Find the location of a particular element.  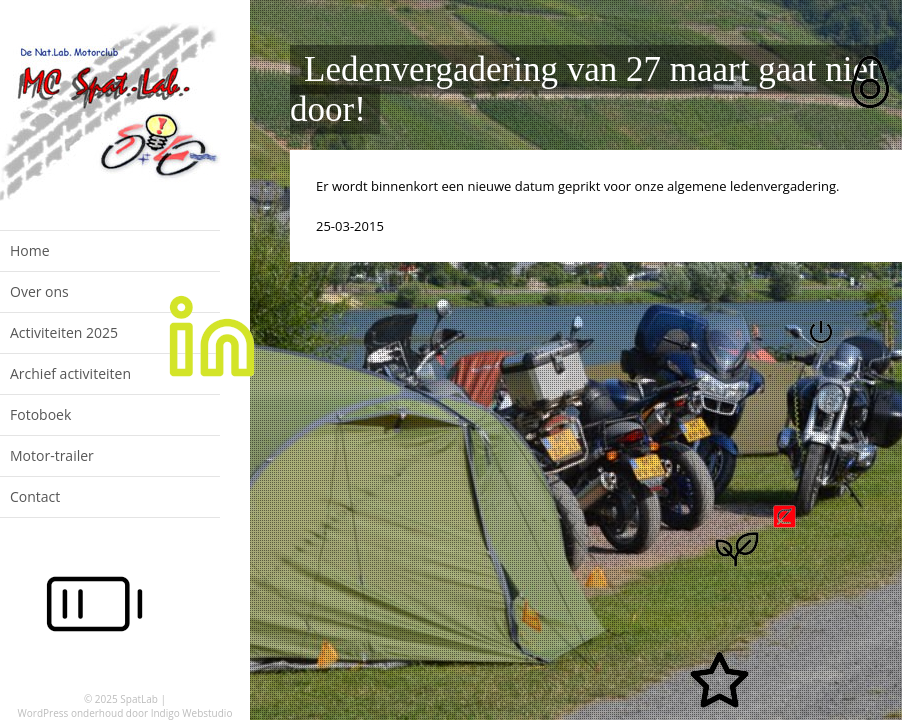

power on or off the device is located at coordinates (821, 332).